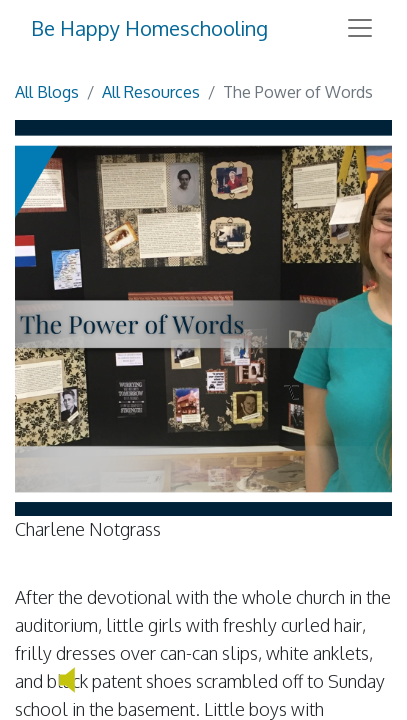 This screenshot has height=720, width=407. Describe the element at coordinates (291, 392) in the screenshot. I see `access additional options or settings` at that location.